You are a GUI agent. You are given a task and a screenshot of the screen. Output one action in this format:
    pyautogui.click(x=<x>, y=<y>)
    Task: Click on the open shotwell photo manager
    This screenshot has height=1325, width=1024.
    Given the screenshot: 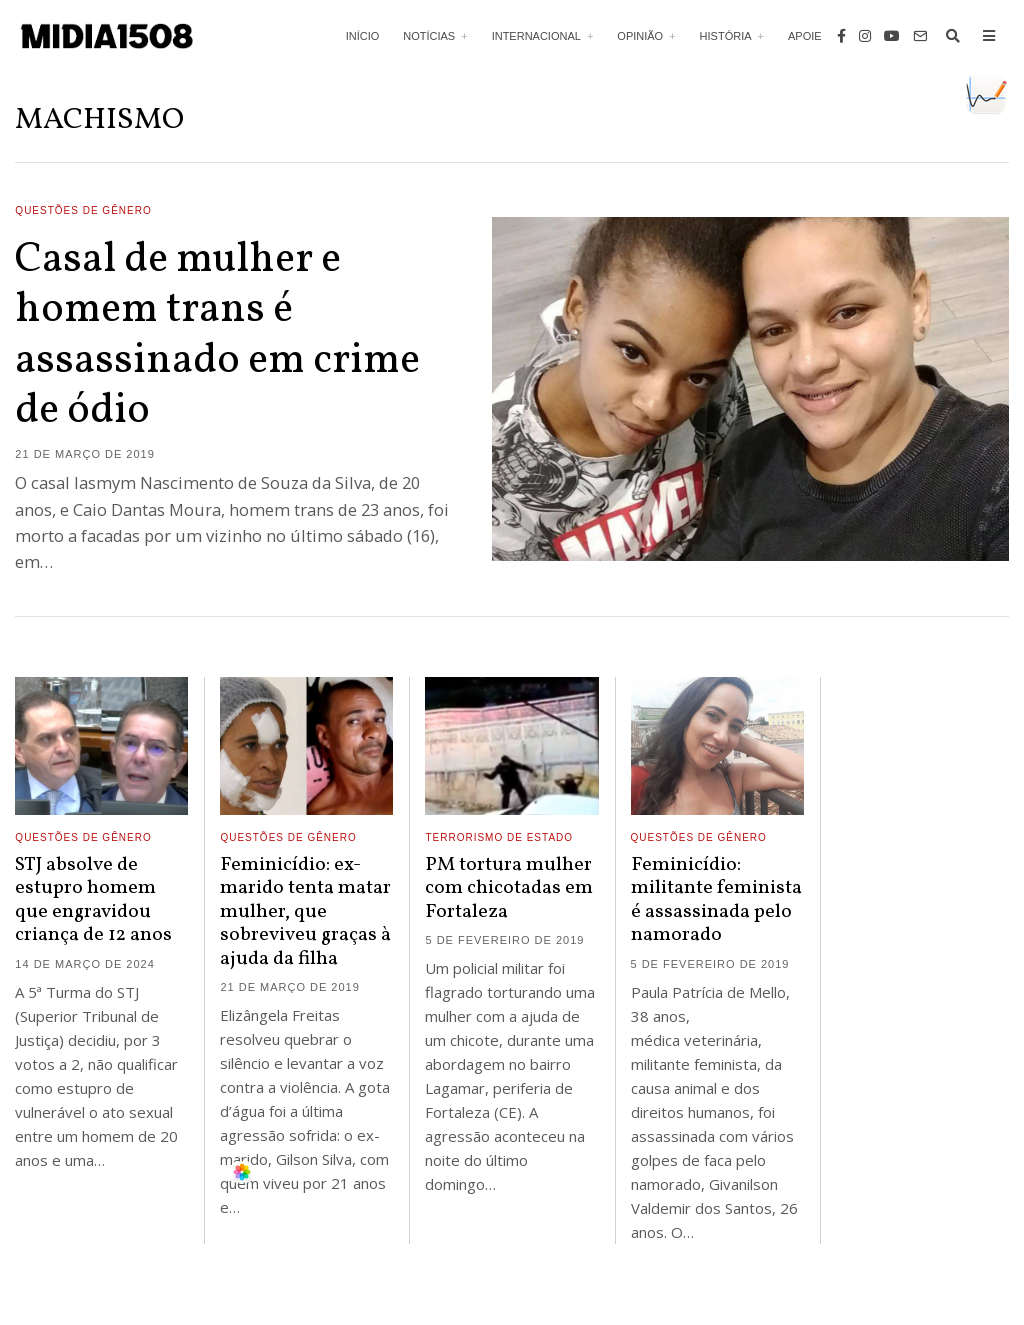 What is the action you would take?
    pyautogui.click(x=242, y=1172)
    